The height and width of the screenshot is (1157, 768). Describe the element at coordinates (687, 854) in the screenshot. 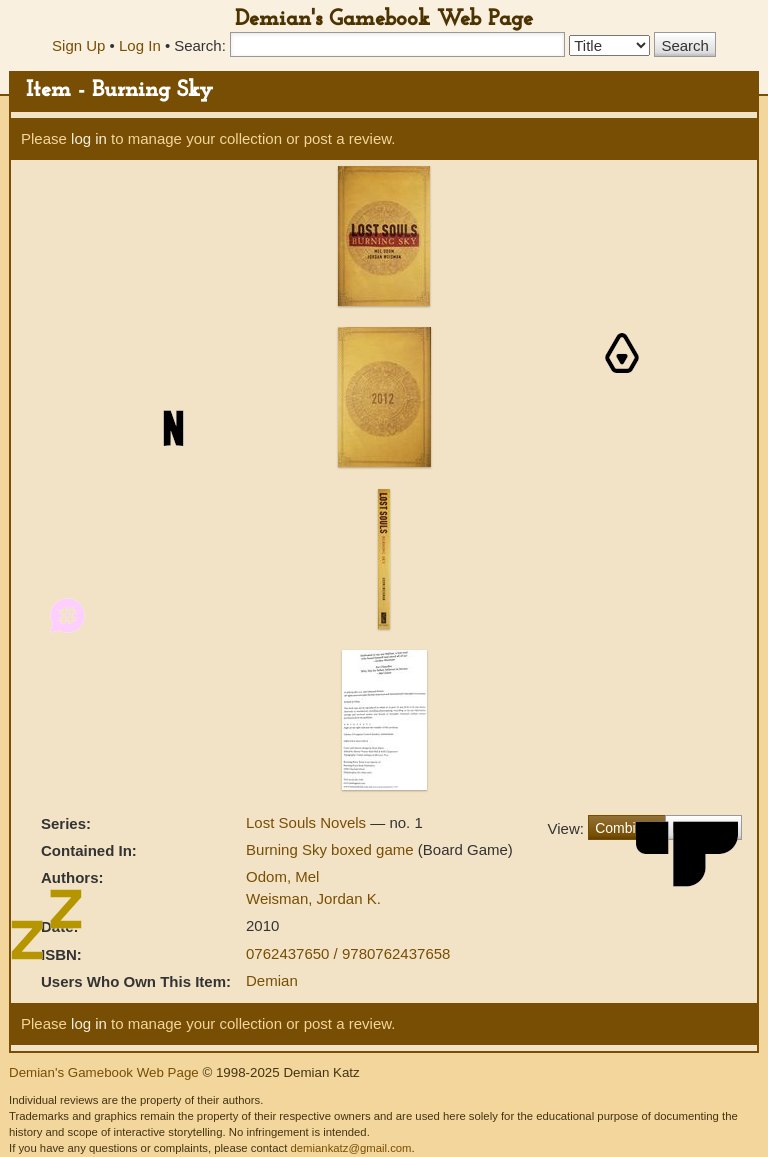

I see `visit top.gg website` at that location.